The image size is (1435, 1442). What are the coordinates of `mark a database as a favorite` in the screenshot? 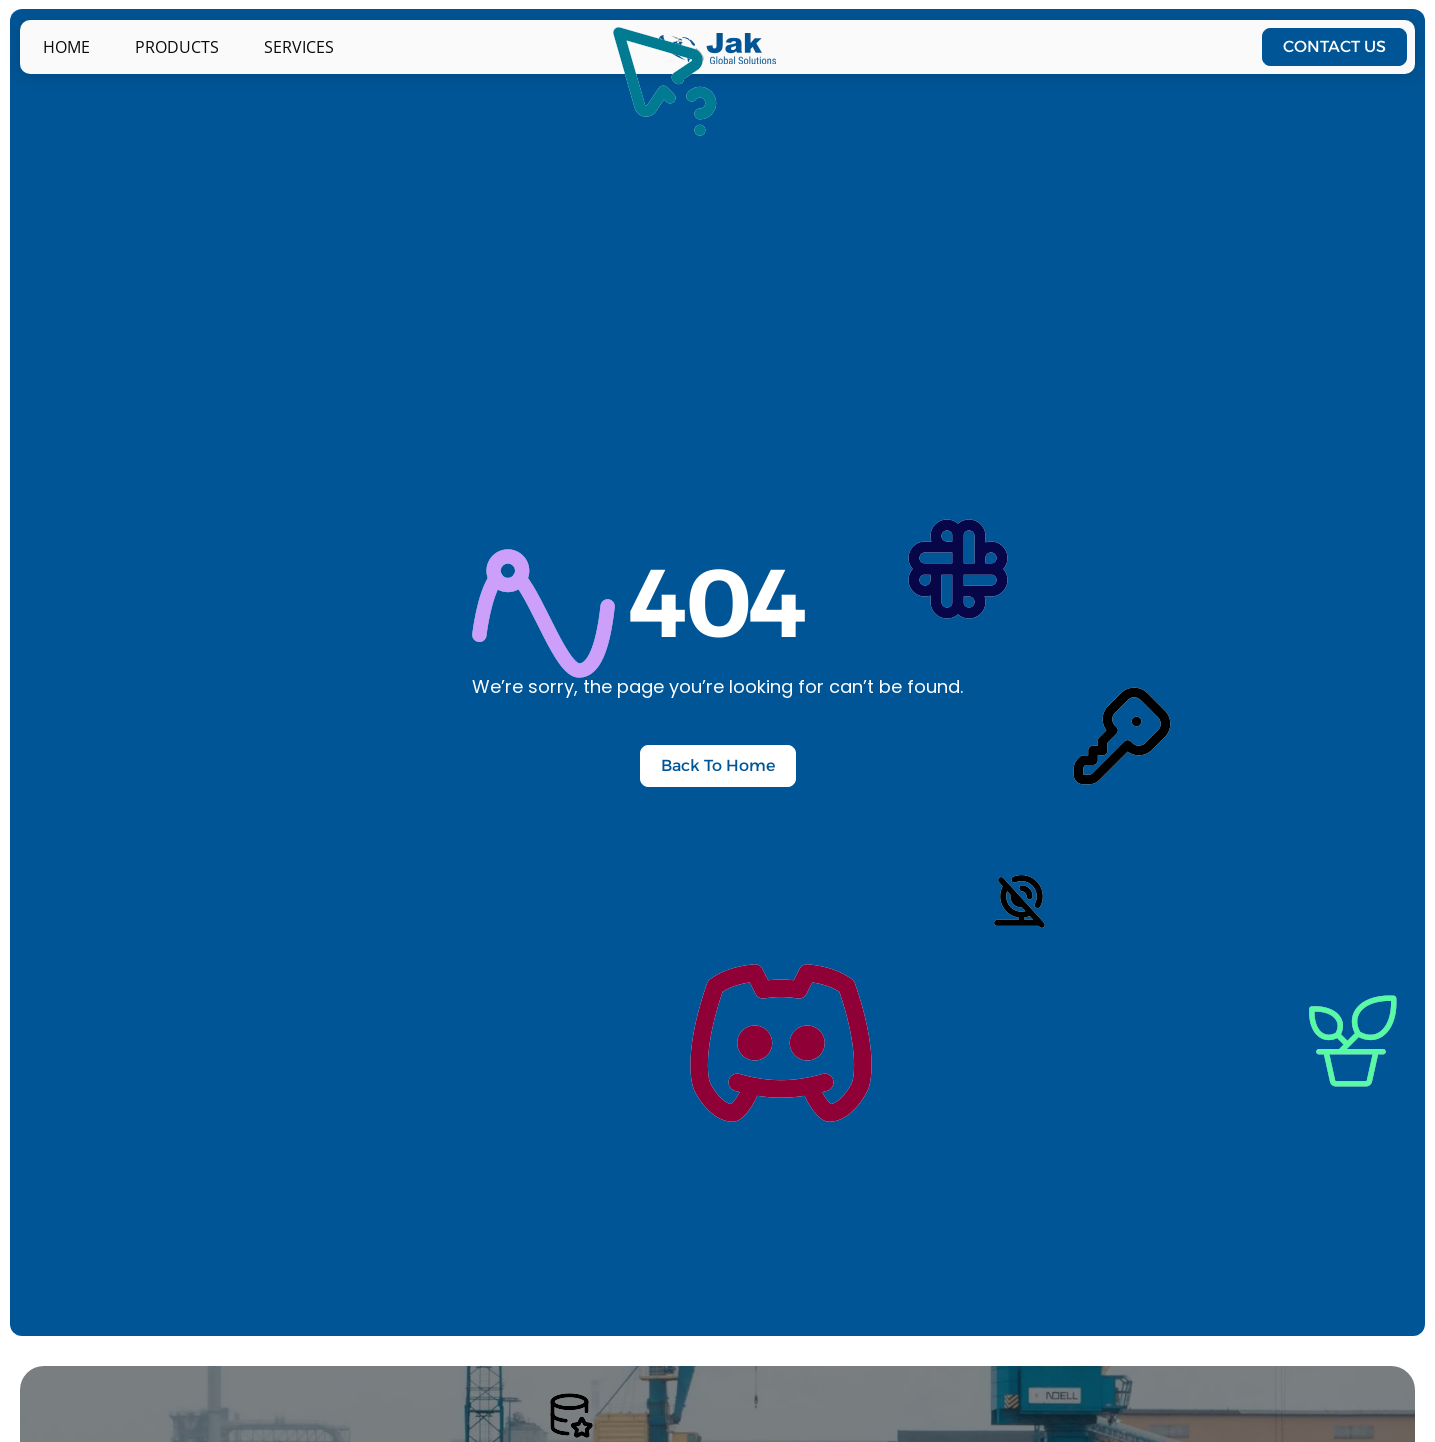 It's located at (569, 1414).